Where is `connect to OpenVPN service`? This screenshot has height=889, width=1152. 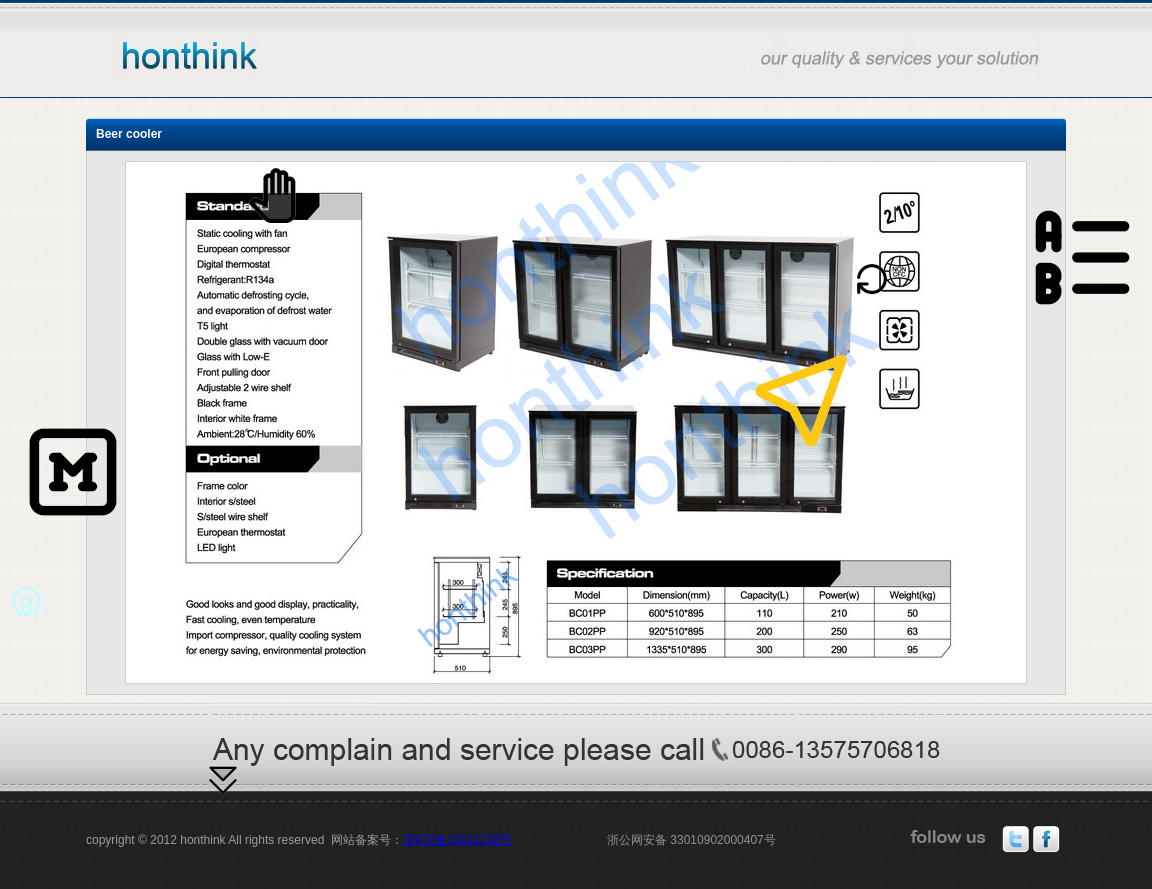 connect to OpenVPN service is located at coordinates (26, 601).